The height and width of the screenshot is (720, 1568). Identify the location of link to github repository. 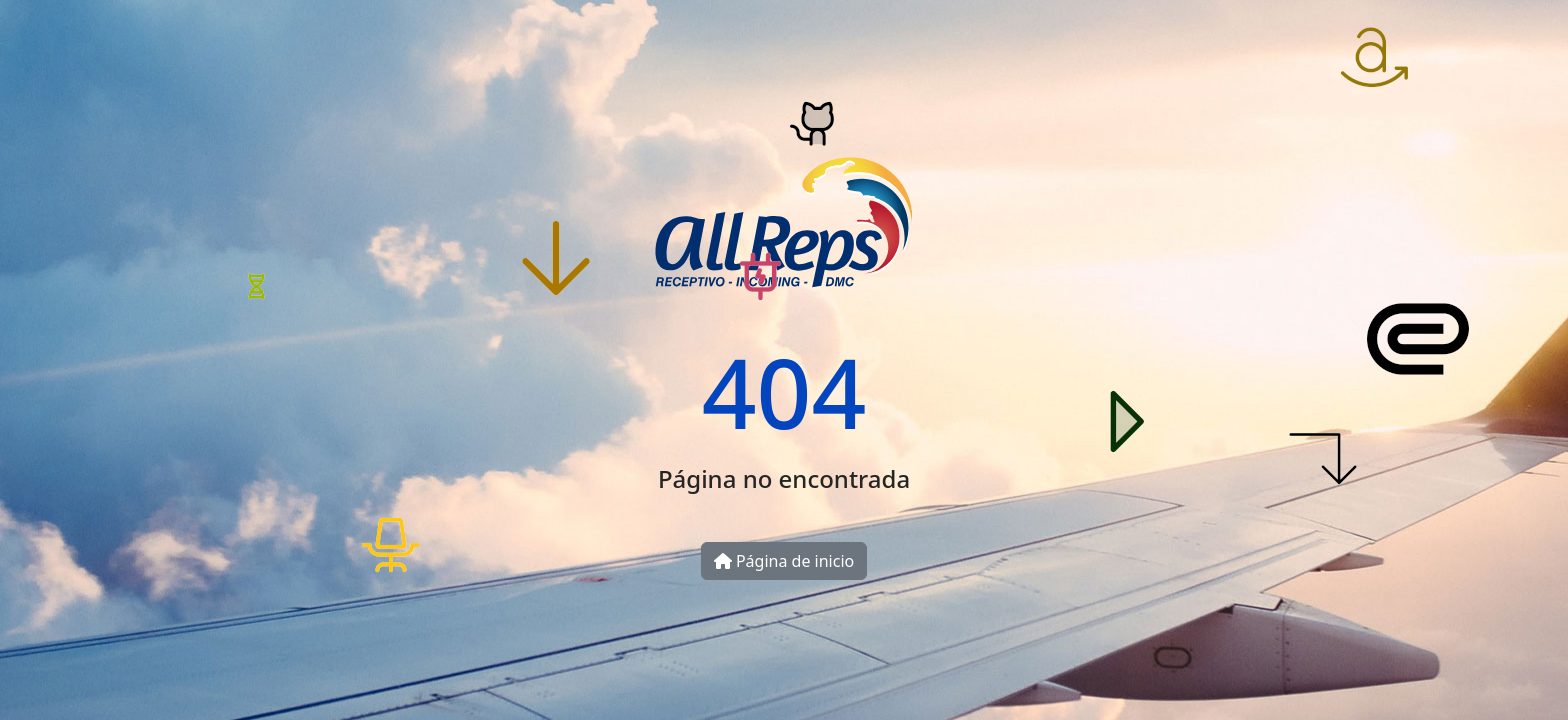
(816, 123).